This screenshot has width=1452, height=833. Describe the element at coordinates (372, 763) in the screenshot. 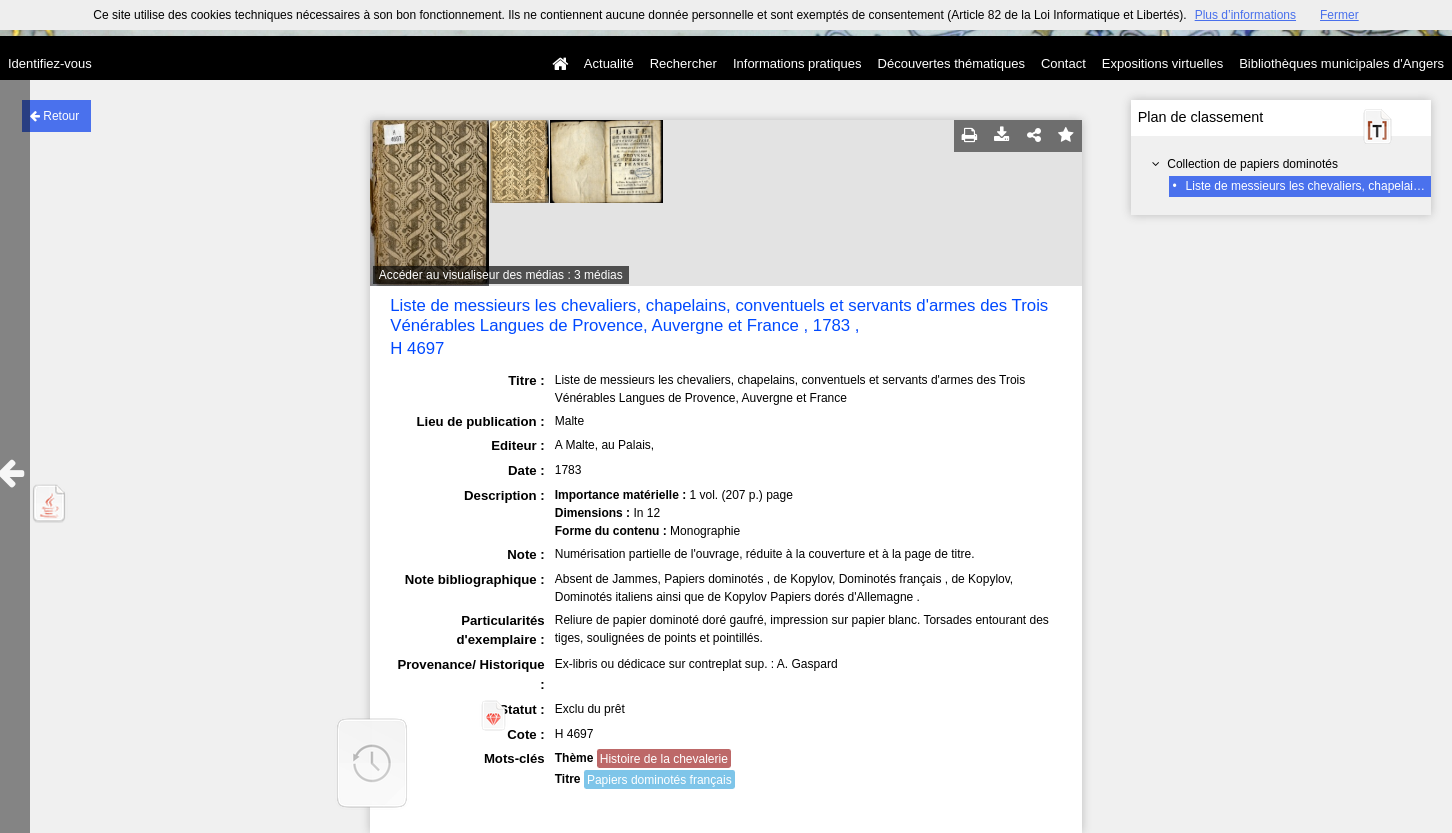

I see `a deleted or trashed file` at that location.